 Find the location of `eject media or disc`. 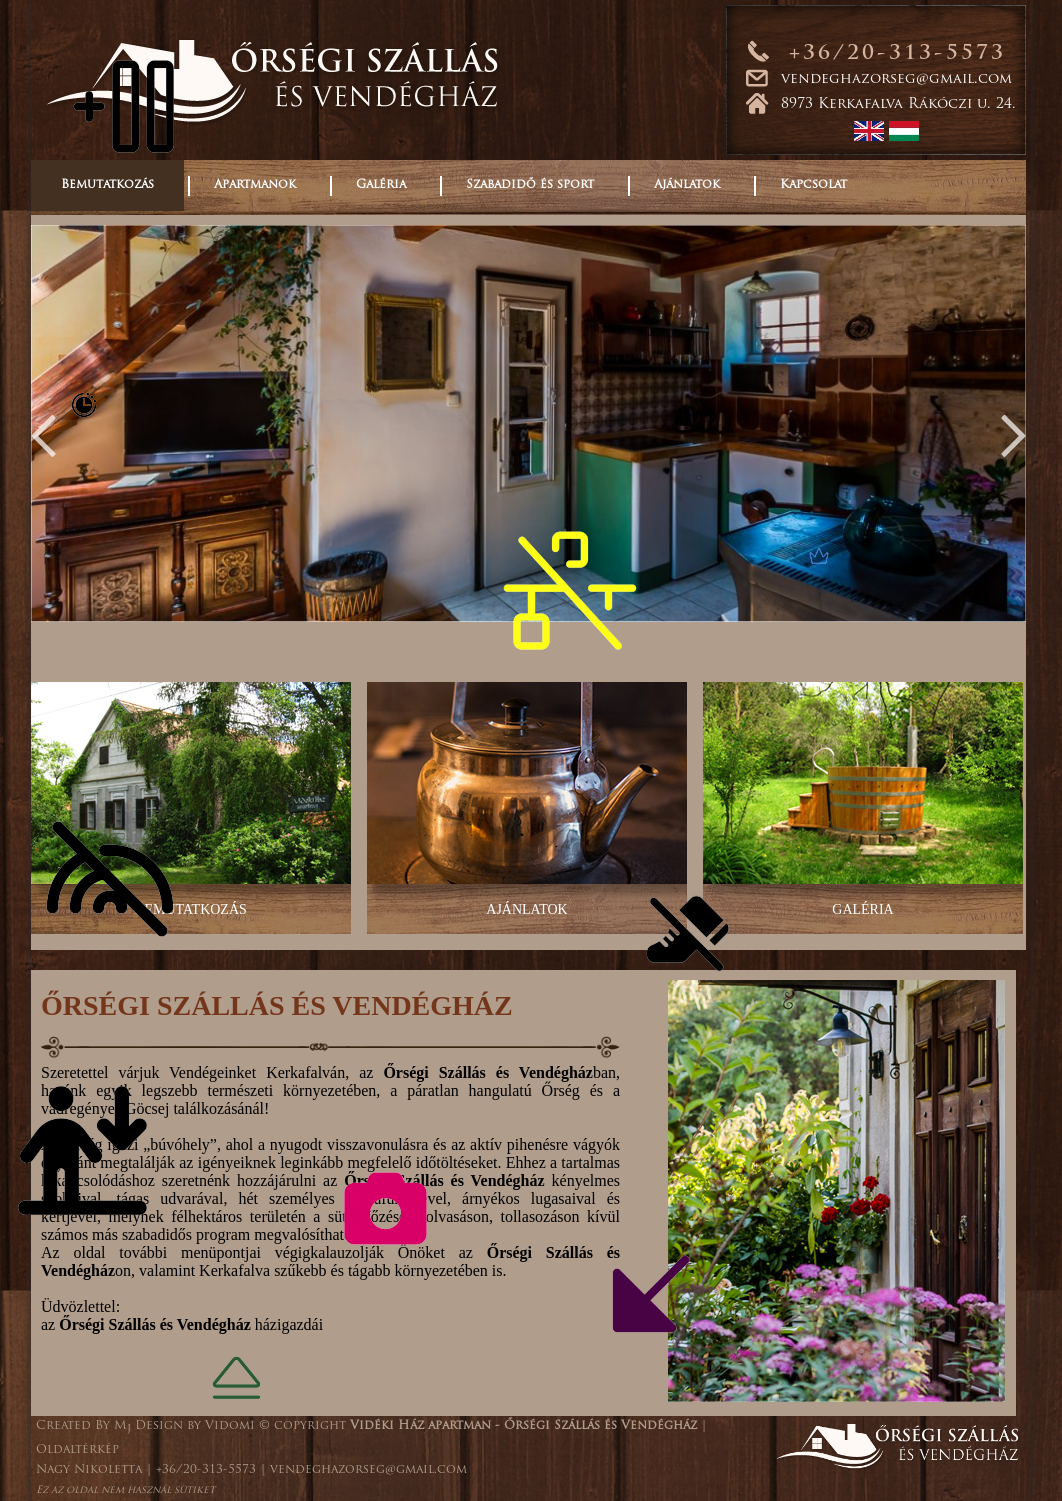

eject media or disc is located at coordinates (236, 1380).